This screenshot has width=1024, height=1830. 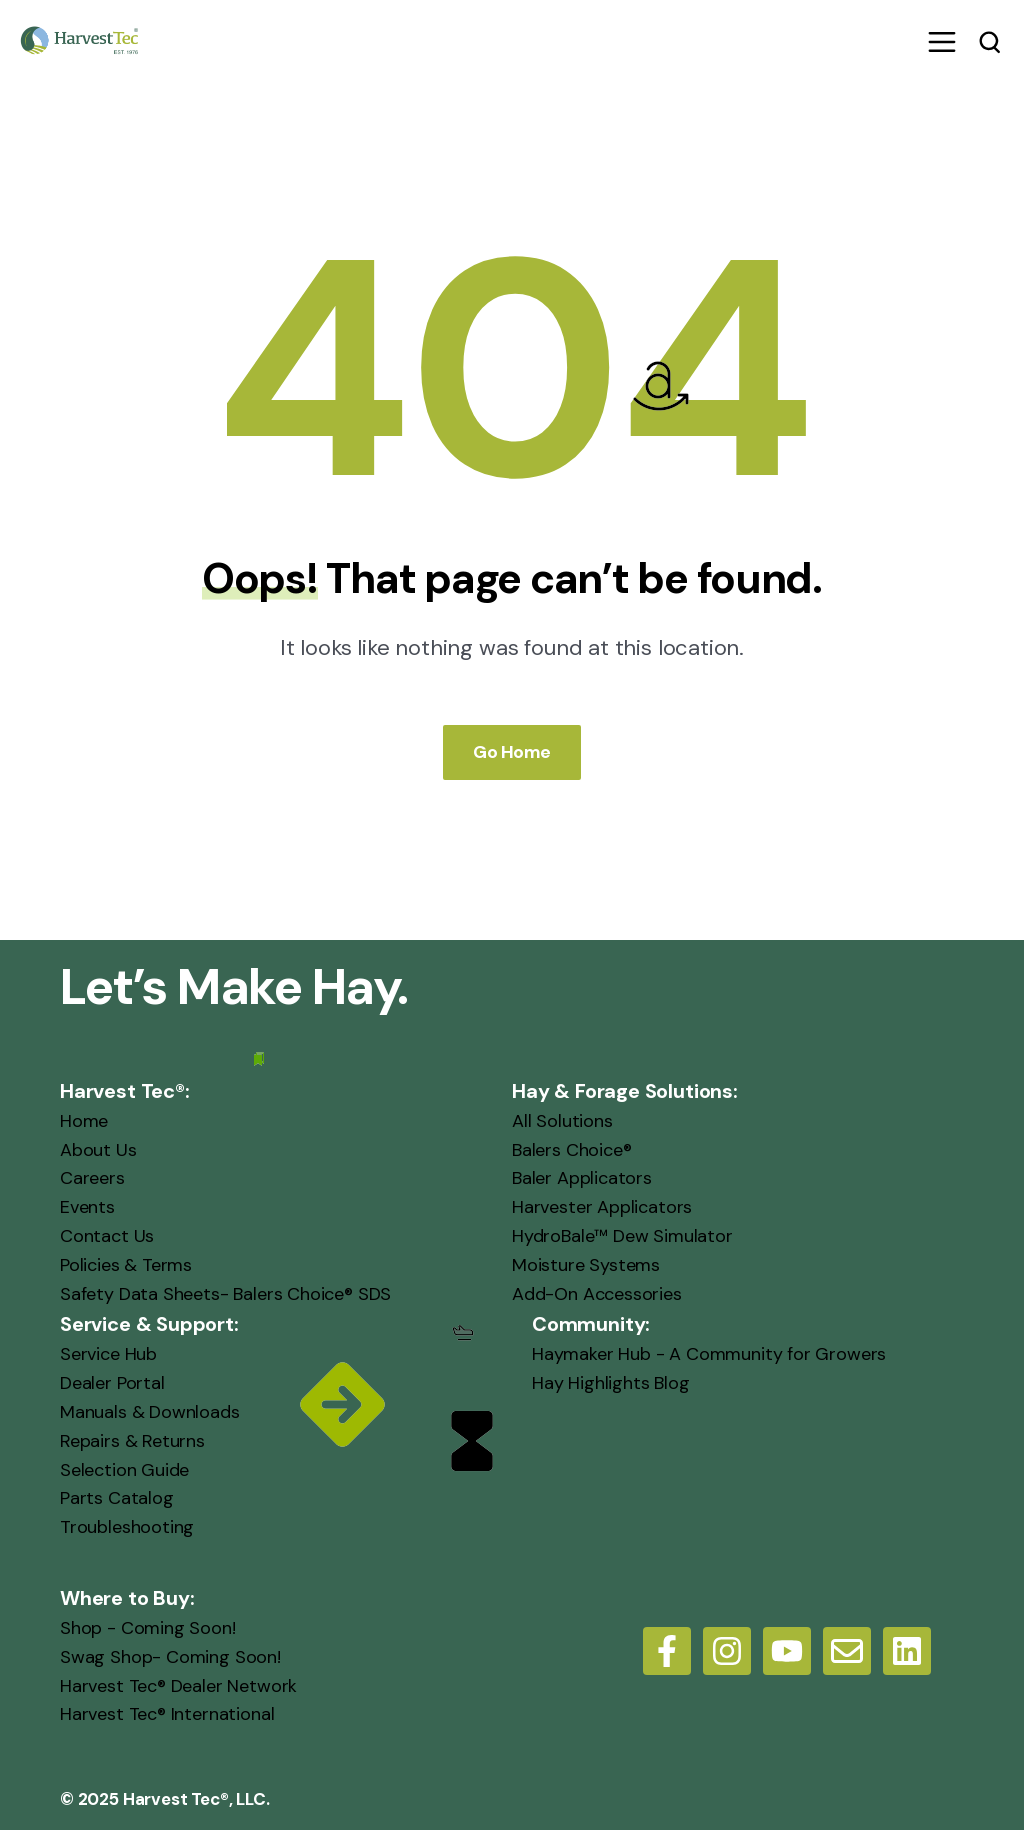 I want to click on navigate to next step or section, so click(x=342, y=1404).